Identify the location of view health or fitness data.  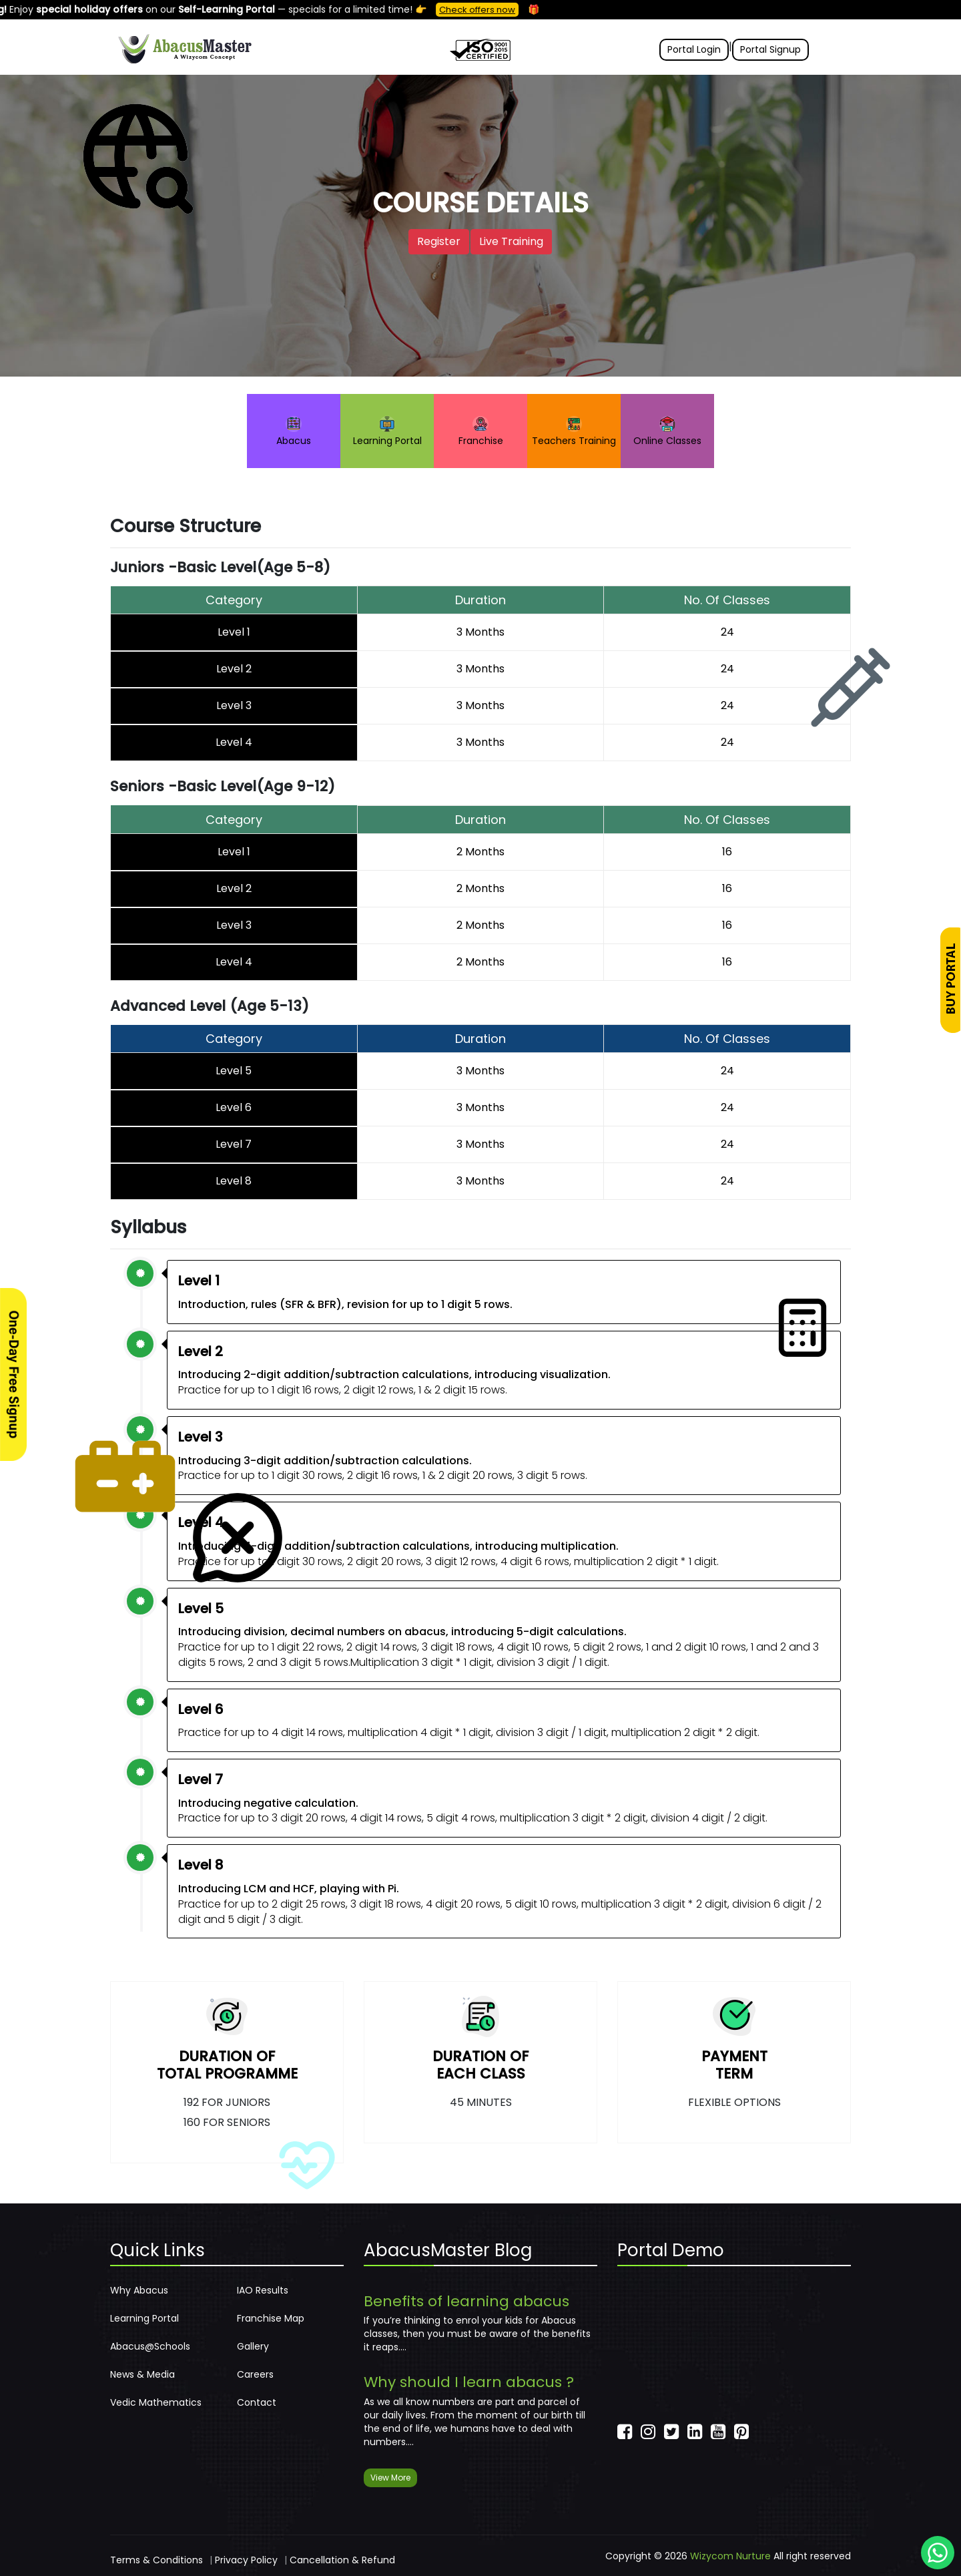
(307, 2163).